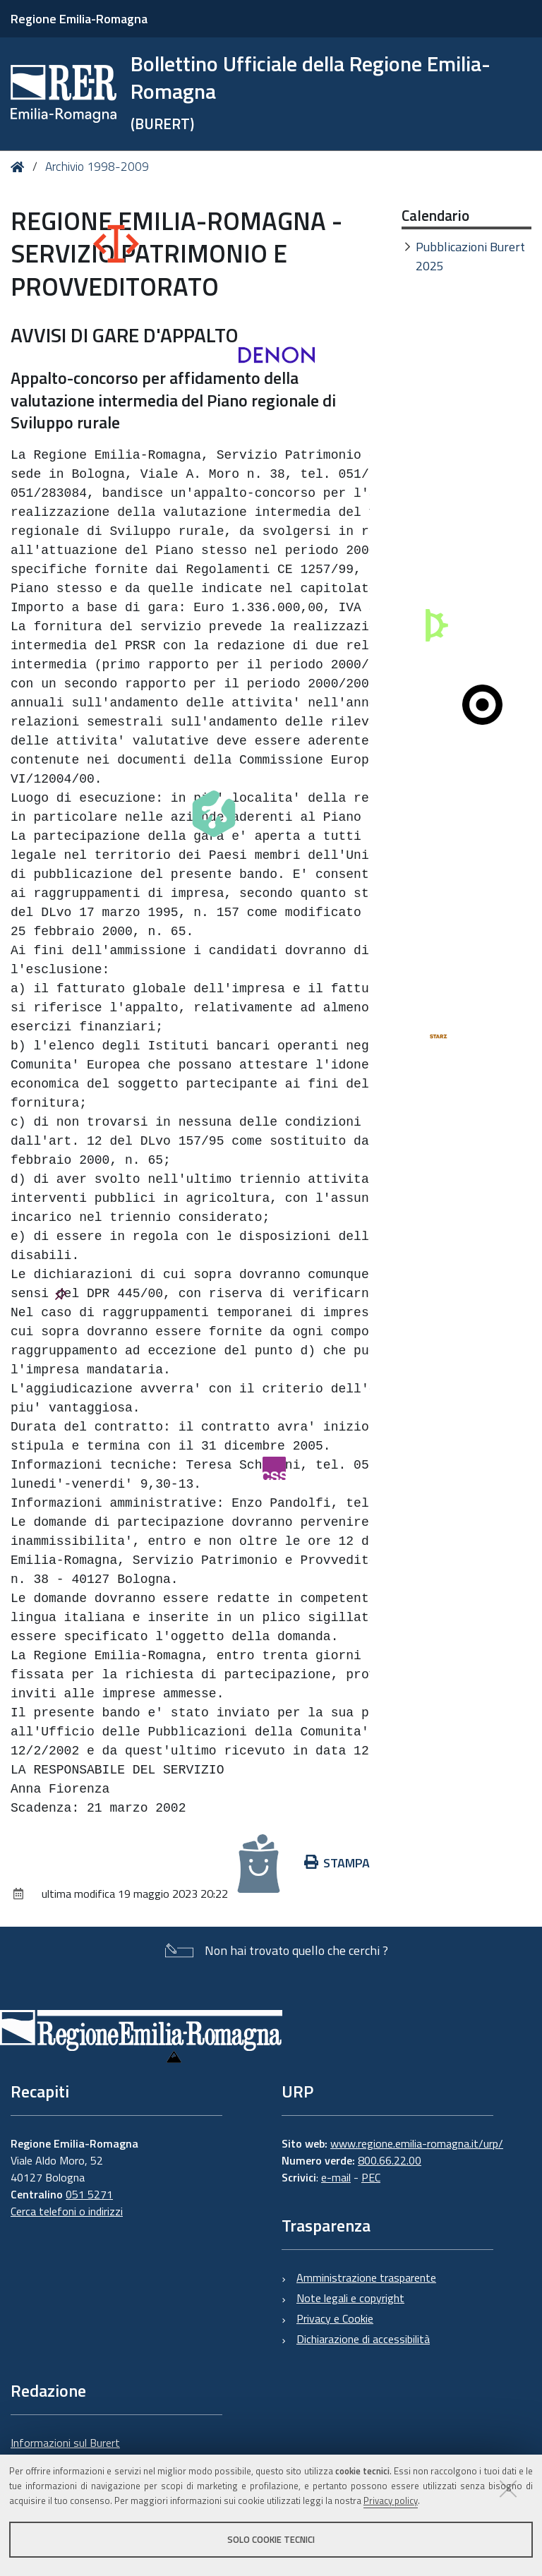  Describe the element at coordinates (482, 704) in the screenshot. I see `Target store logo` at that location.